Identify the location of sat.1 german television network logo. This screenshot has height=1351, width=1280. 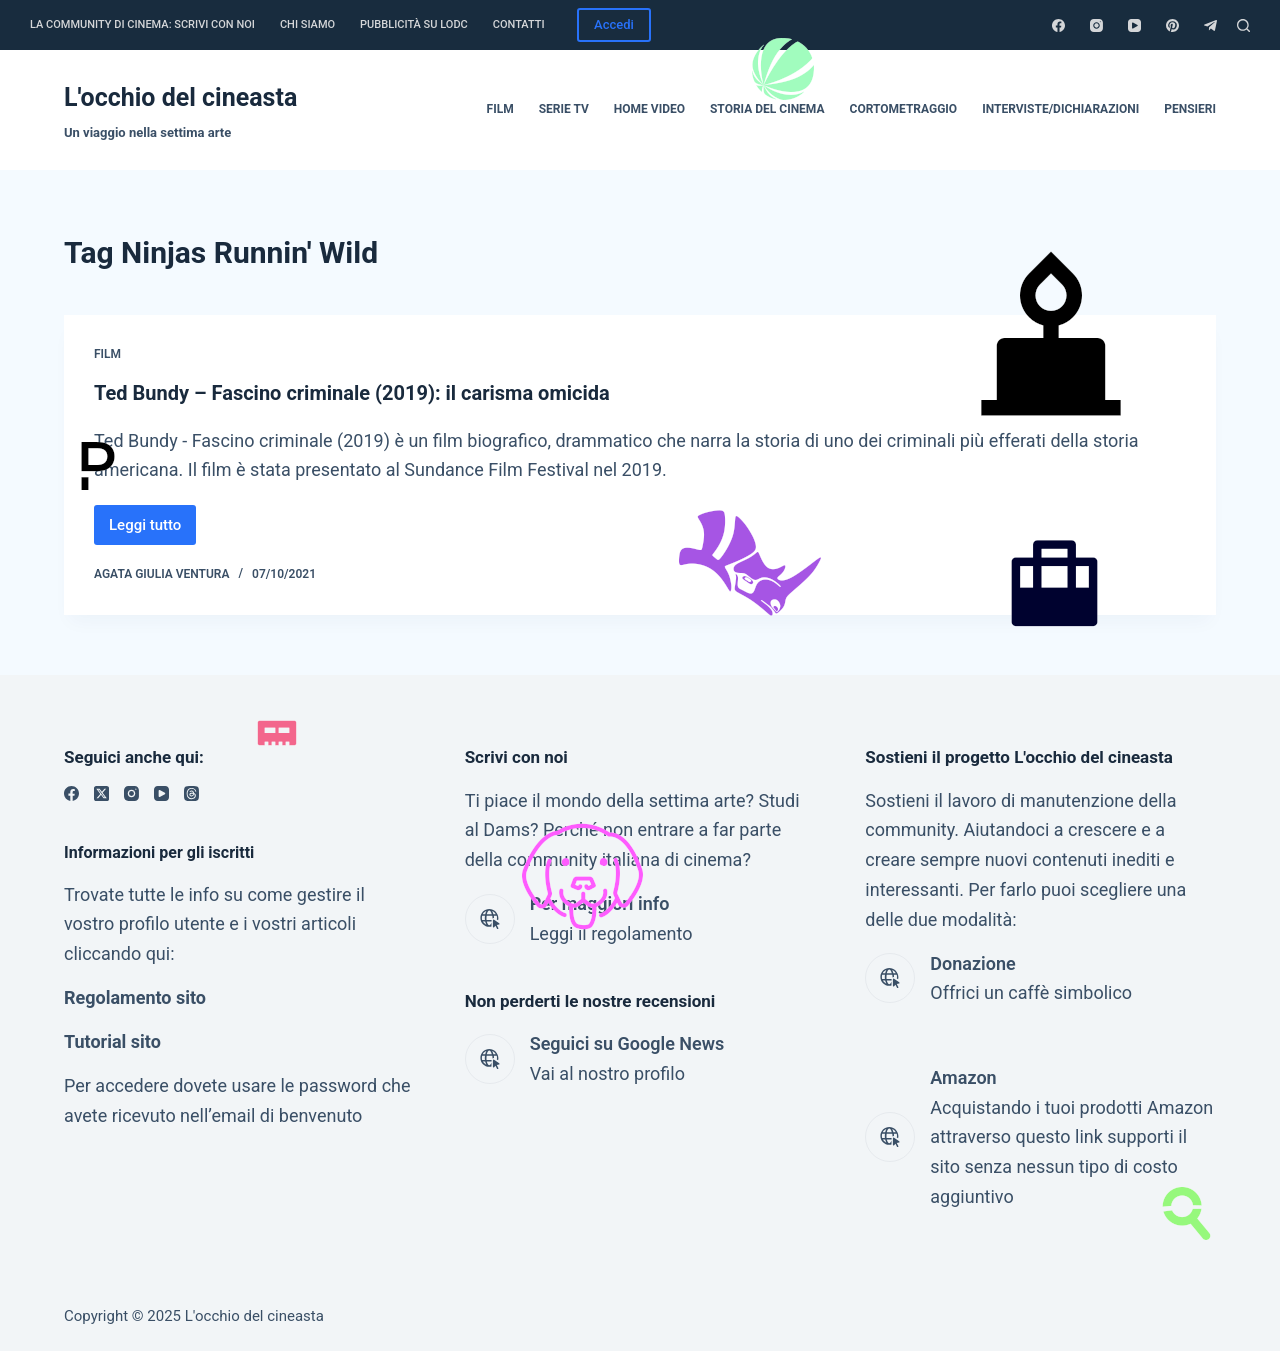
(783, 69).